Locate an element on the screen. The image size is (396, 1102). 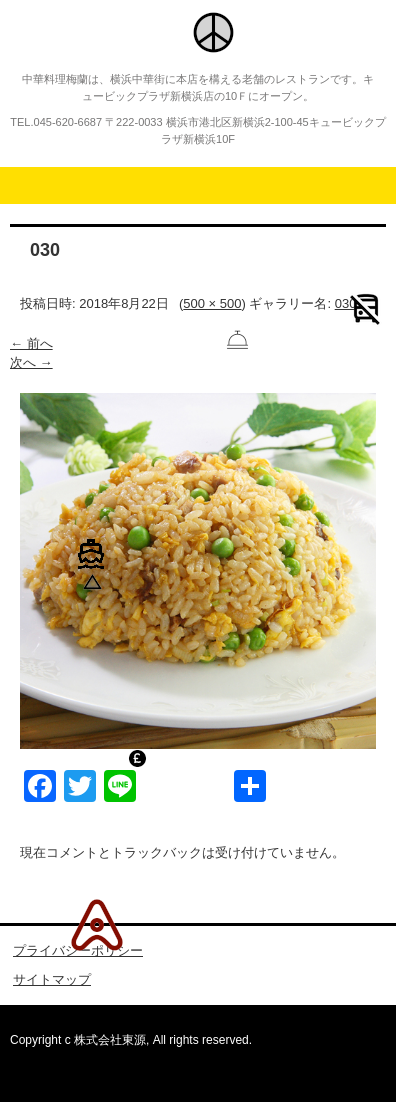
view amount in British pounds is located at coordinates (137, 758).